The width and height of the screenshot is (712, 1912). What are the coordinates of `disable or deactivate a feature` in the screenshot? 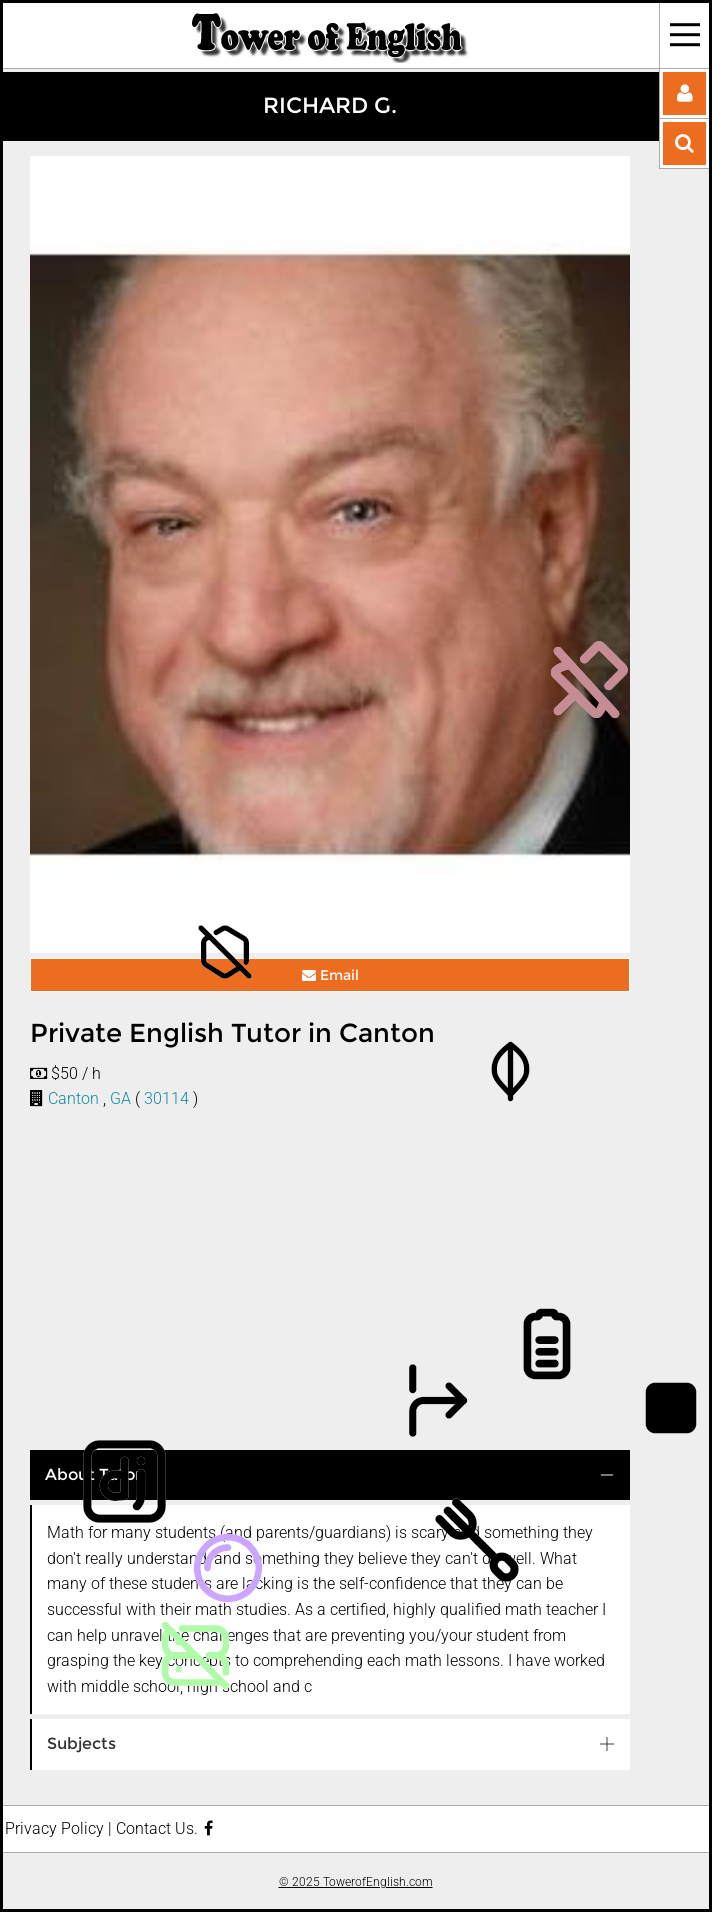 It's located at (225, 952).